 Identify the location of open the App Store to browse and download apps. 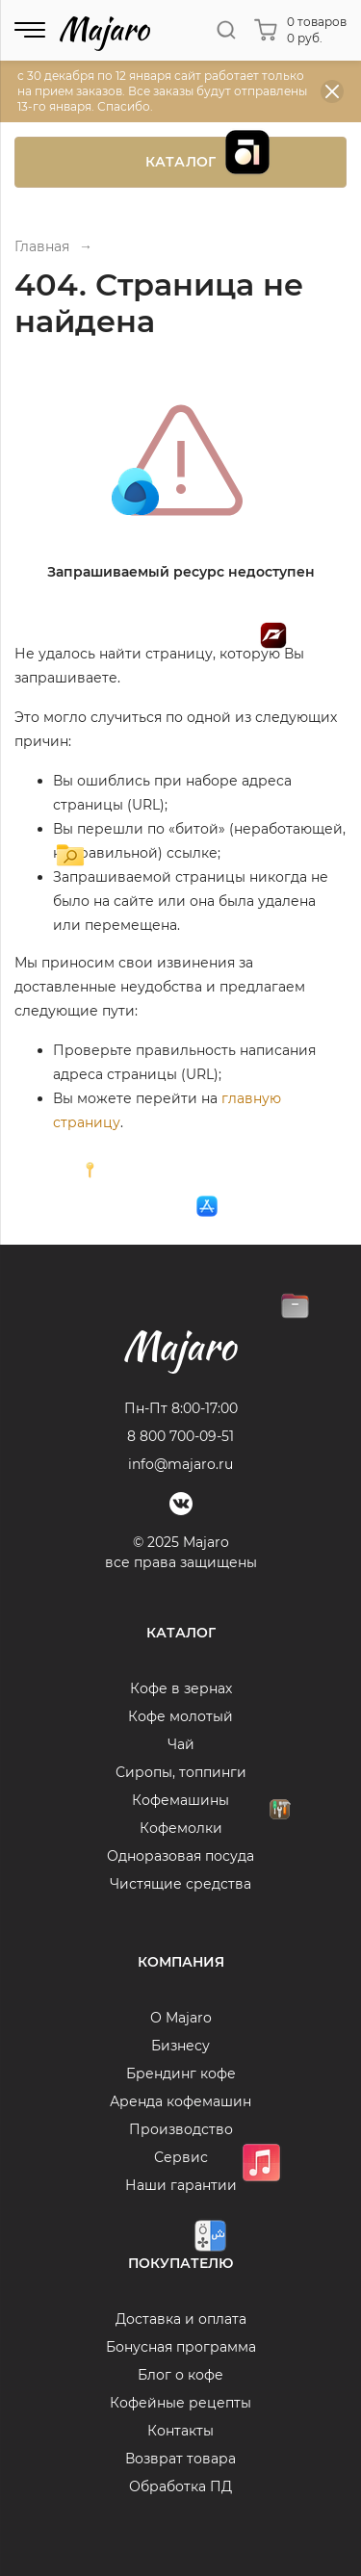
(207, 1206).